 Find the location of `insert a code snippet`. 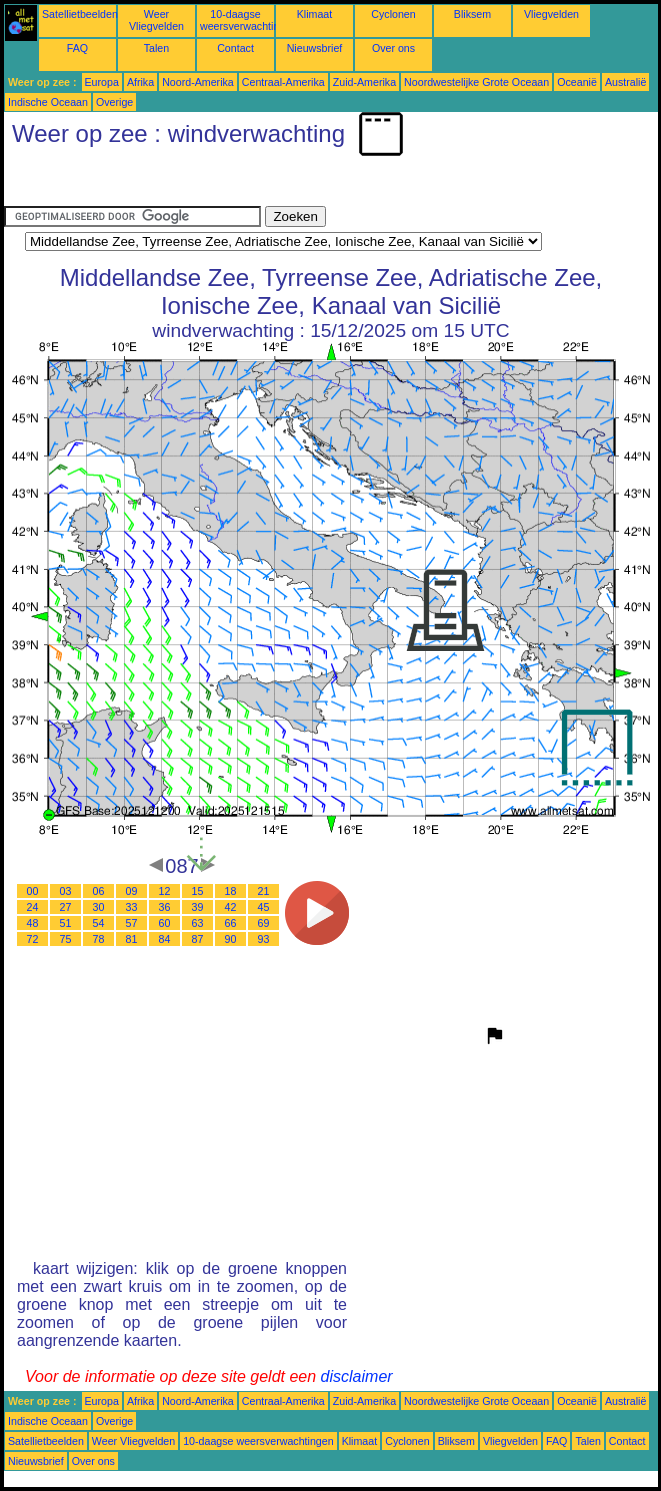

insert a code snippet is located at coordinates (594, 747).